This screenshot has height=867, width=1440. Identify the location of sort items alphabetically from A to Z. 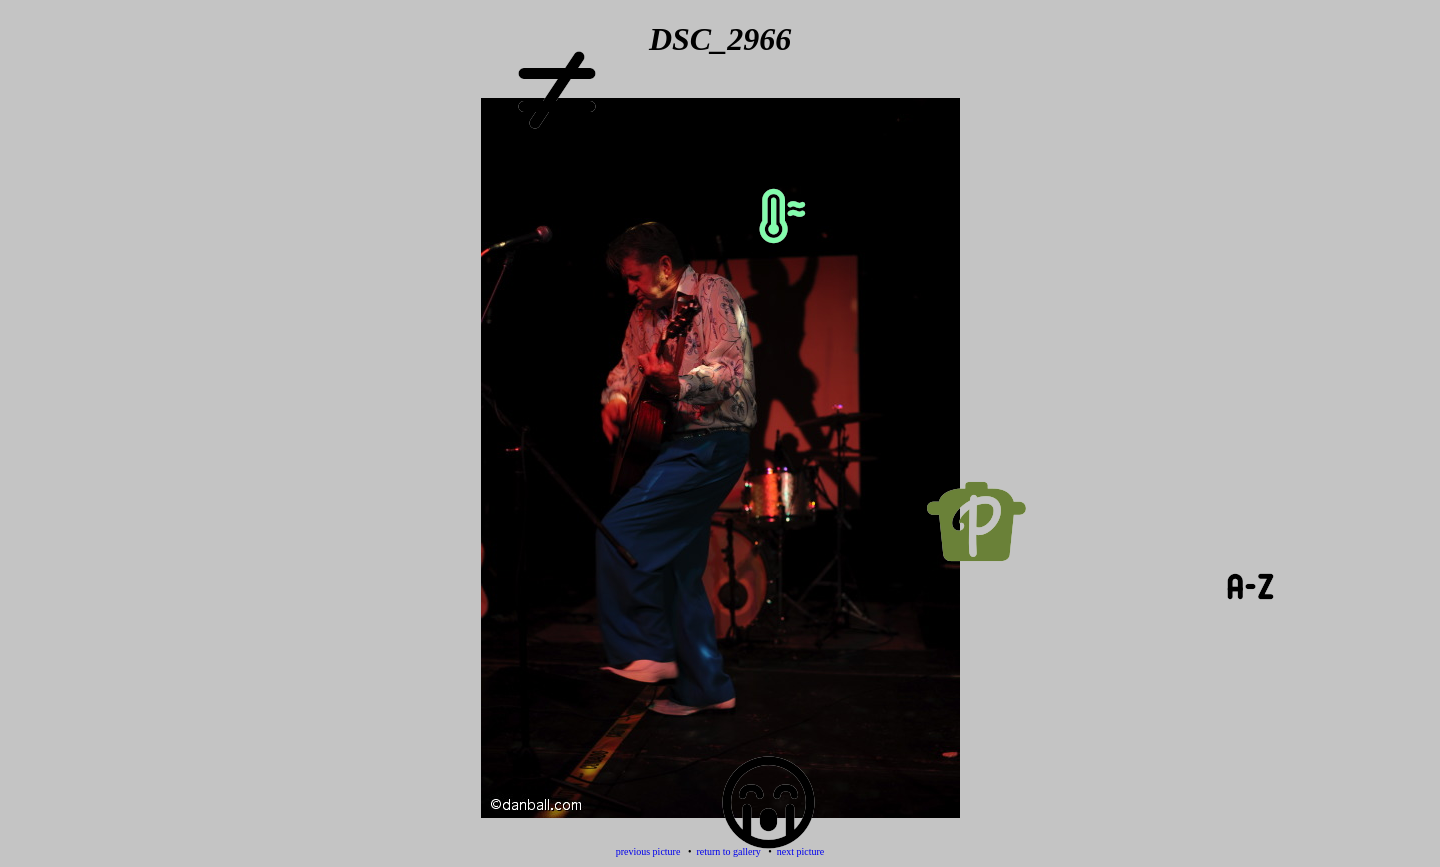
(1250, 586).